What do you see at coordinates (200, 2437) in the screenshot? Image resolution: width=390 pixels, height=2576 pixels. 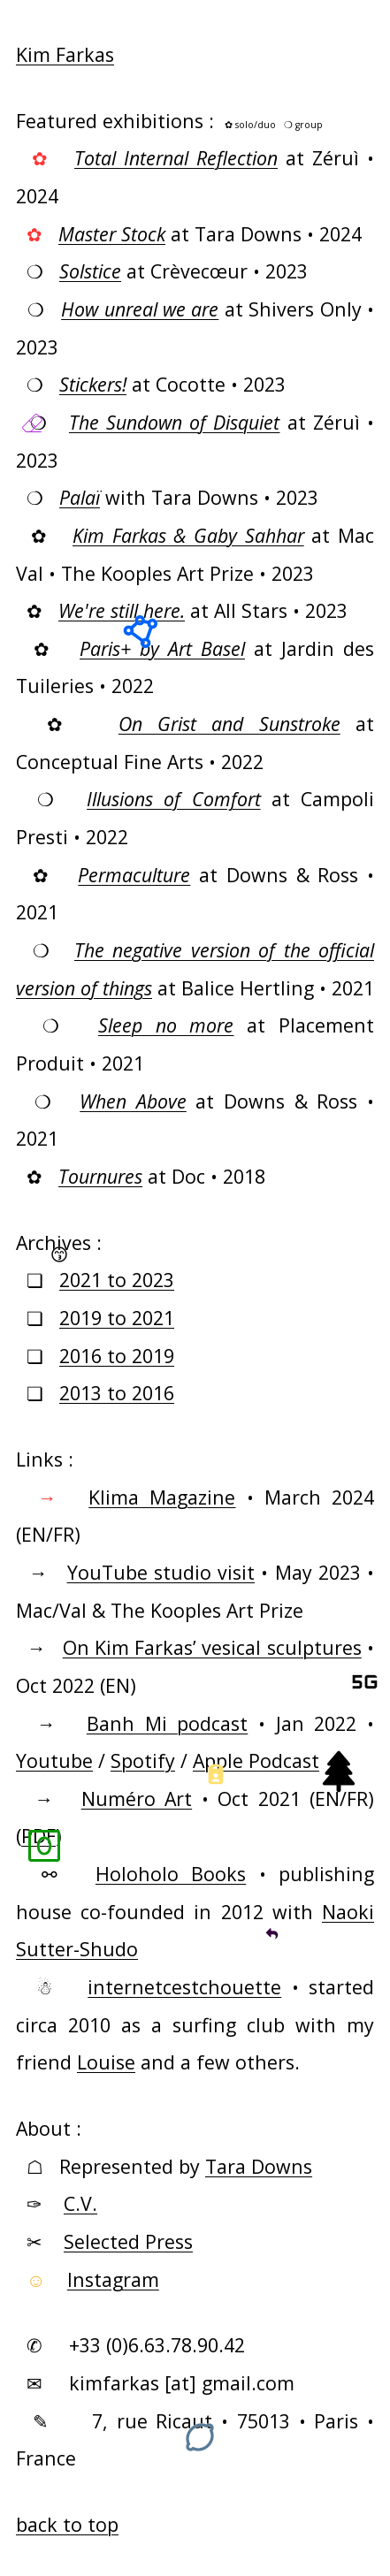 I see `indicates citrus or lemon flavor` at bounding box center [200, 2437].